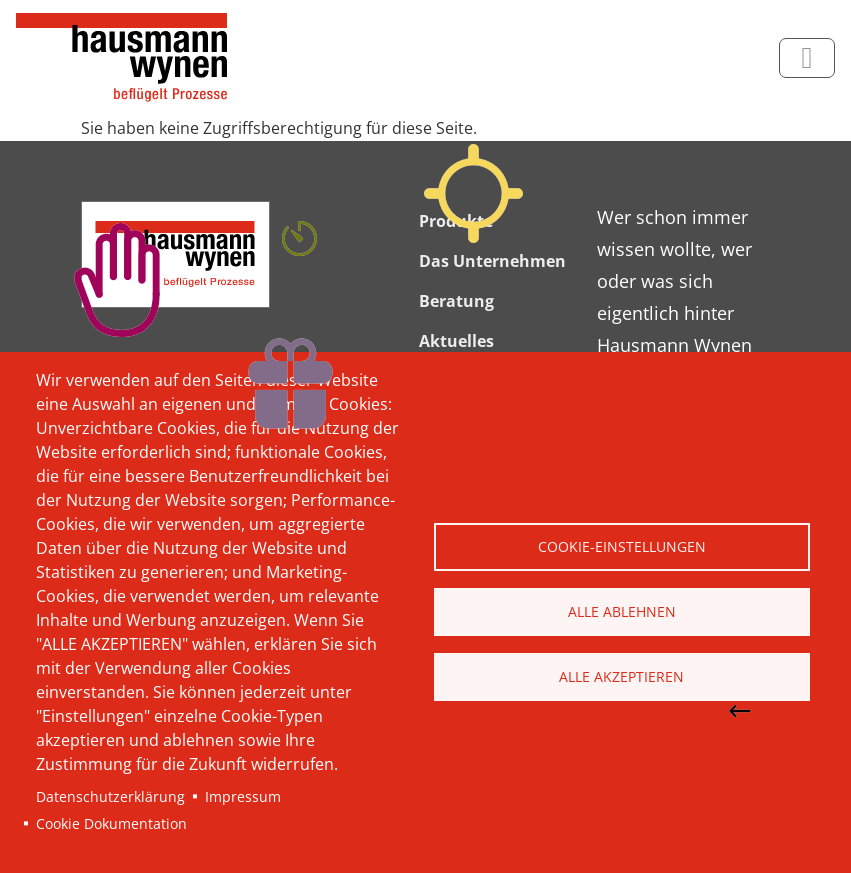 This screenshot has height=873, width=851. Describe the element at coordinates (290, 383) in the screenshot. I see `view or redeem a gift` at that location.